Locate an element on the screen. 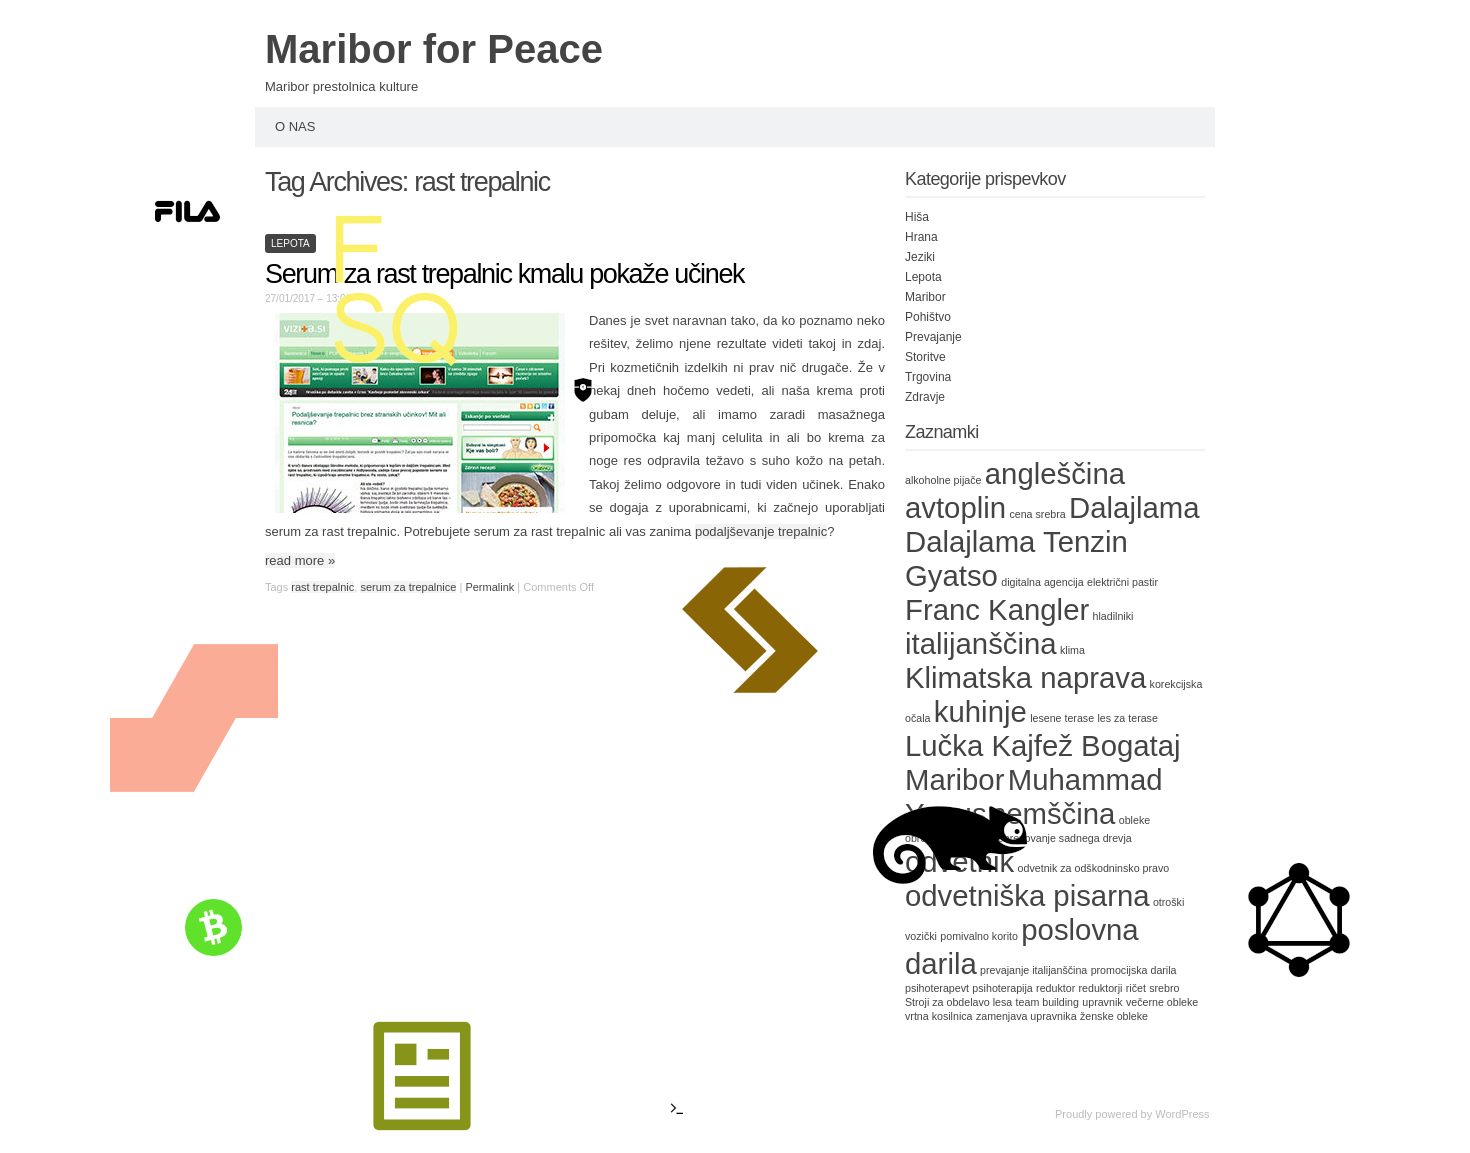  open foursquare app is located at coordinates (396, 291).